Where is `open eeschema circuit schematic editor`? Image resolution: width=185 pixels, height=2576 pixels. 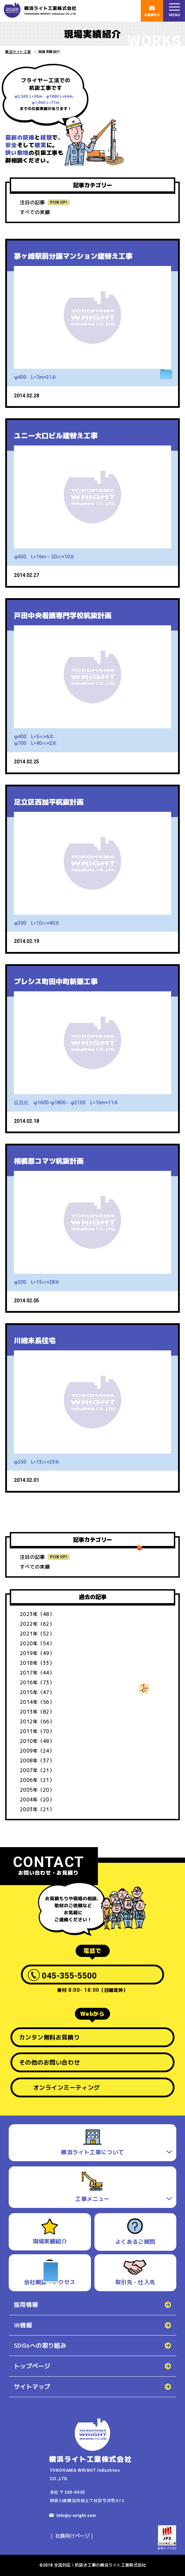 open eeschema circuit schematic editor is located at coordinates (144, 1689).